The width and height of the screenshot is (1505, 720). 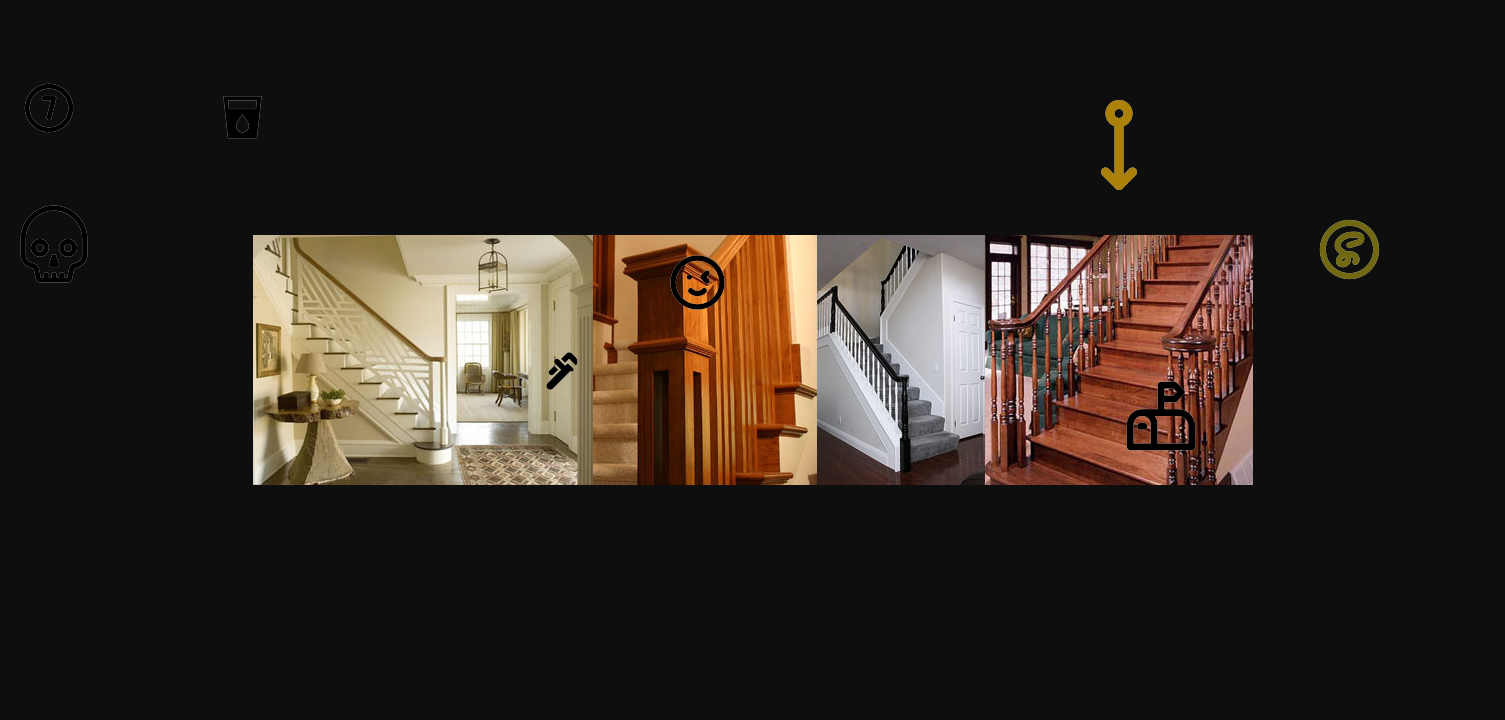 What do you see at coordinates (1349, 249) in the screenshot?
I see `indicates sass stylesheet technology` at bounding box center [1349, 249].